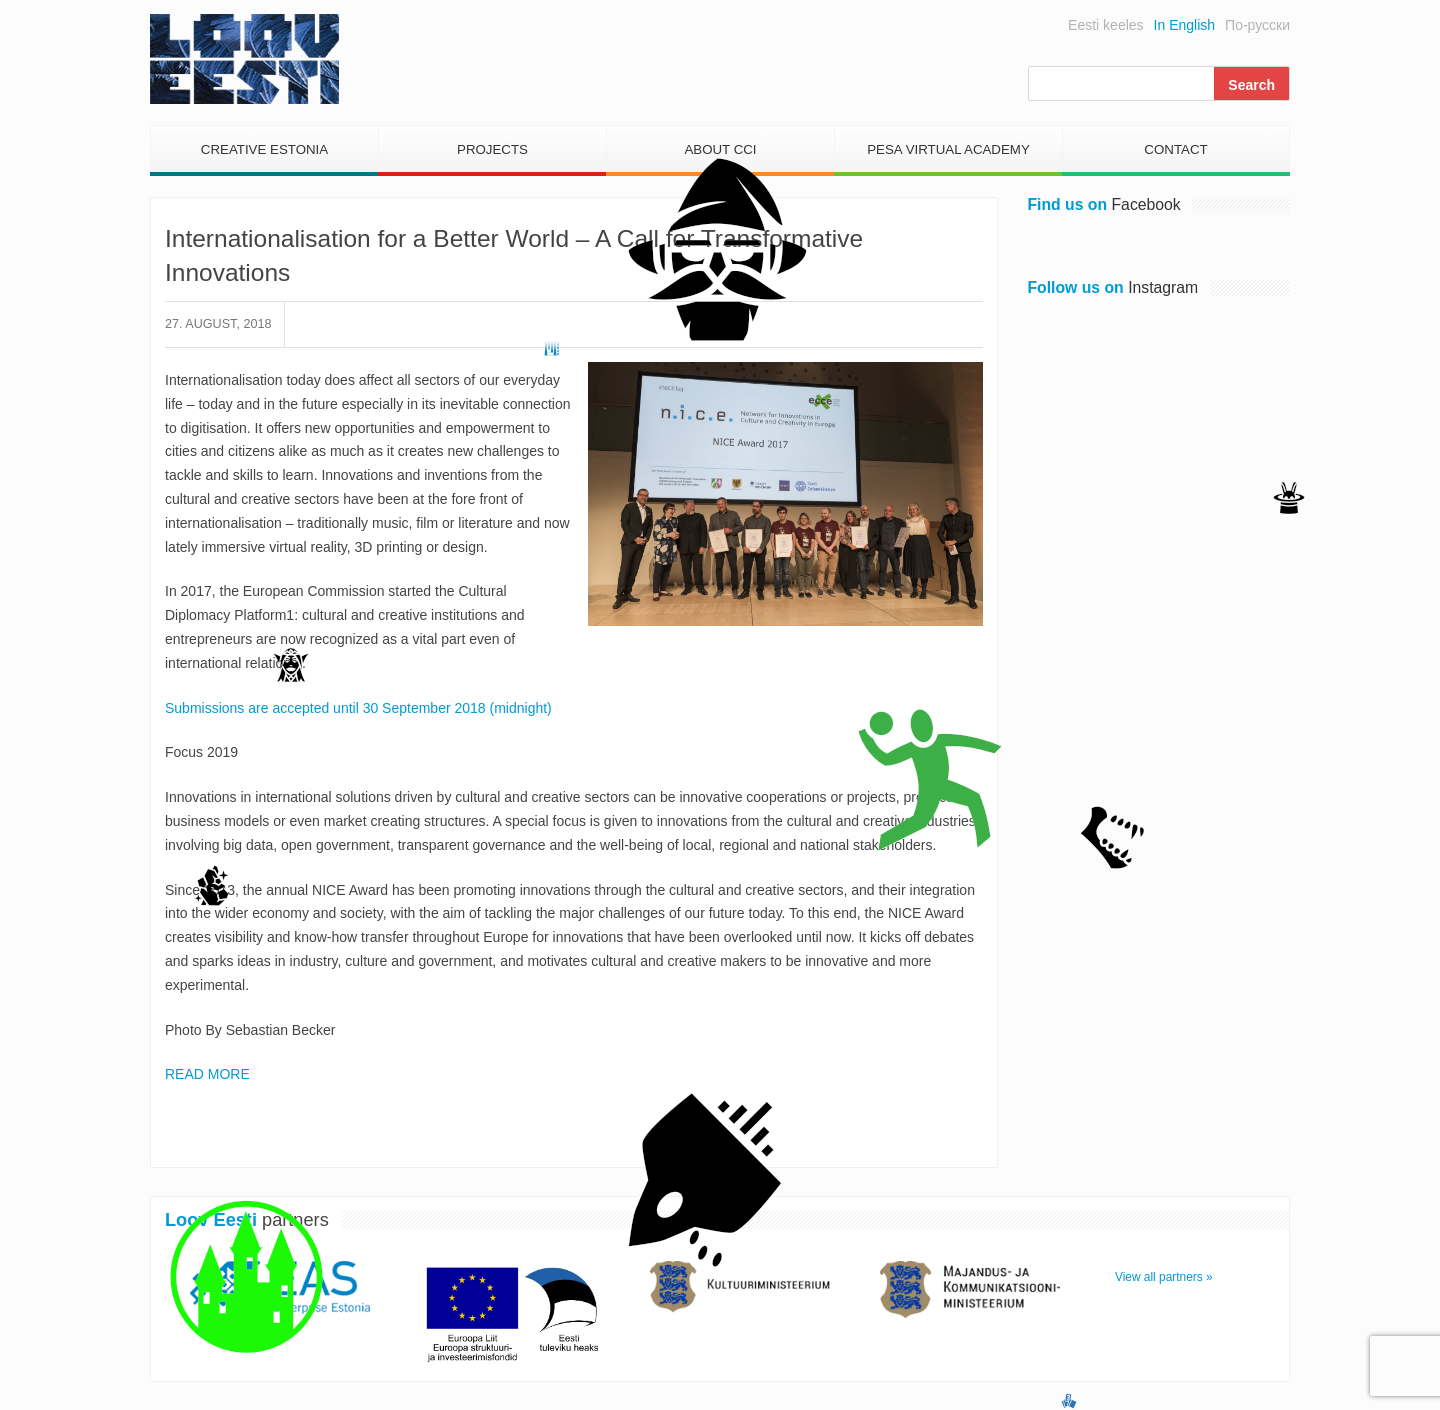 The height and width of the screenshot is (1410, 1440). I want to click on select female elf character, so click(291, 665).